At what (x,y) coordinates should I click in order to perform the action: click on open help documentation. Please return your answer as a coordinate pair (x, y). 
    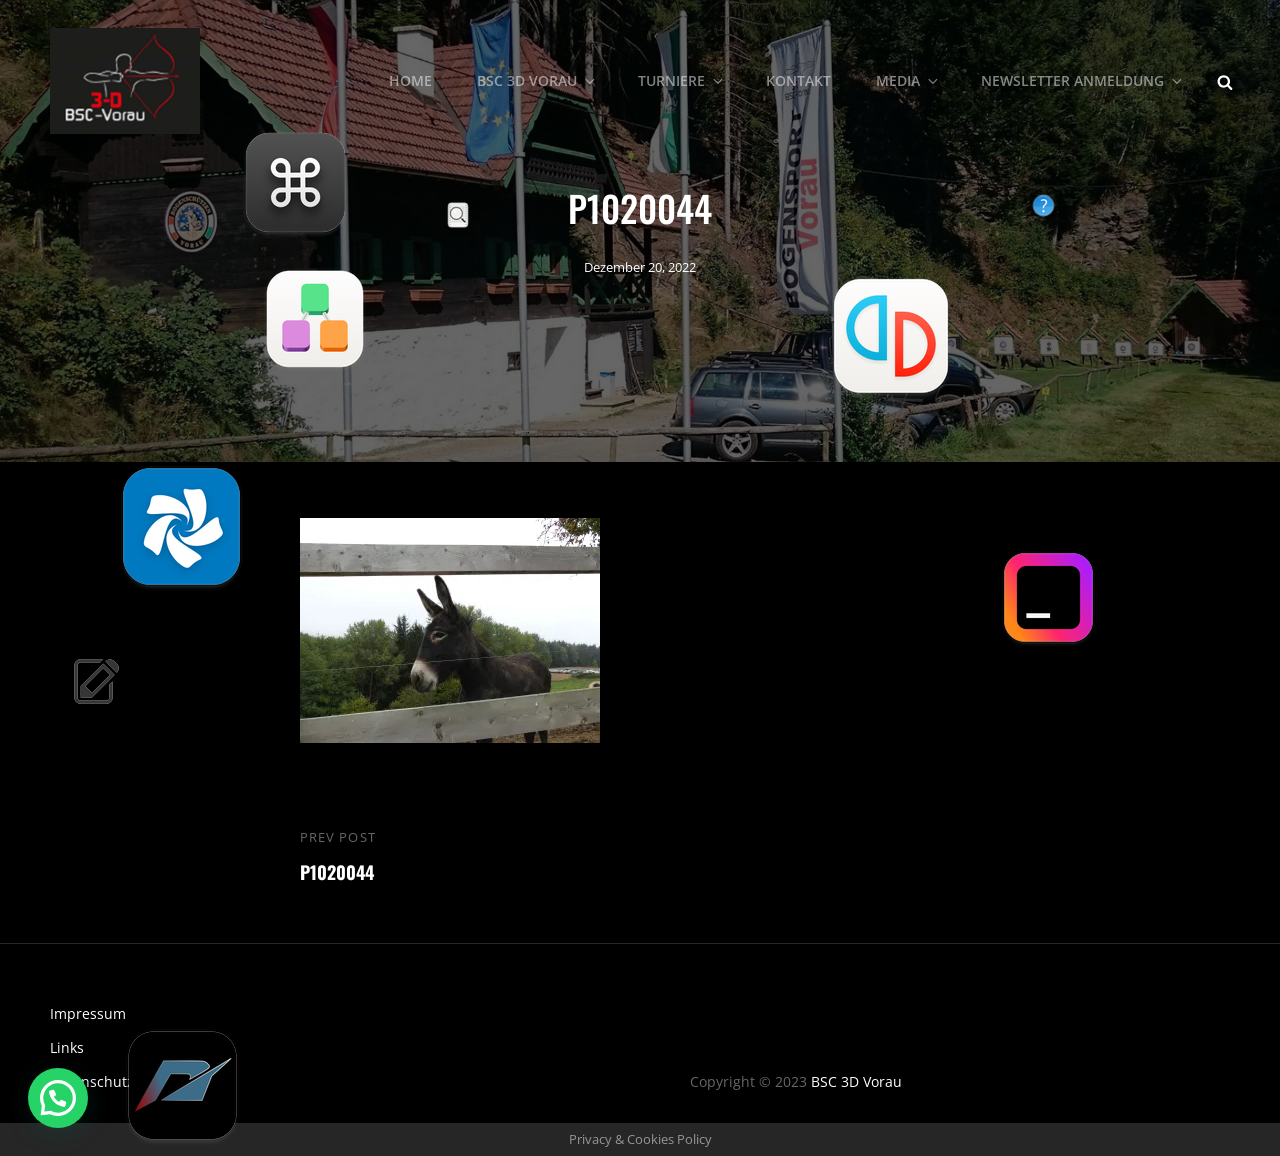
    Looking at the image, I should click on (1043, 205).